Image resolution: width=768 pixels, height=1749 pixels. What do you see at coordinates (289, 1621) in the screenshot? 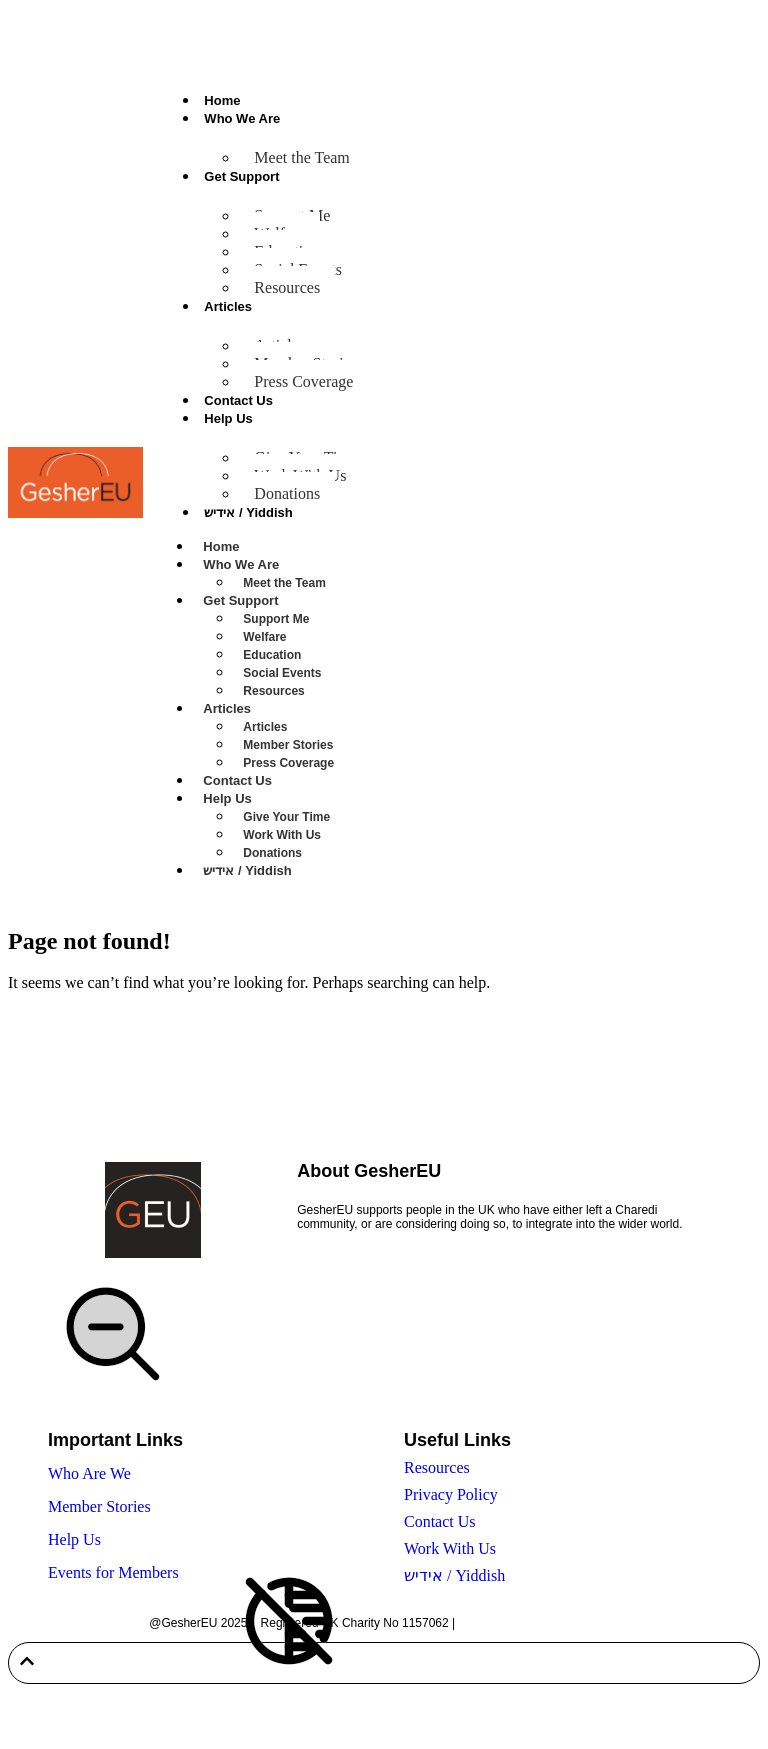
I see `disable blur effect` at bounding box center [289, 1621].